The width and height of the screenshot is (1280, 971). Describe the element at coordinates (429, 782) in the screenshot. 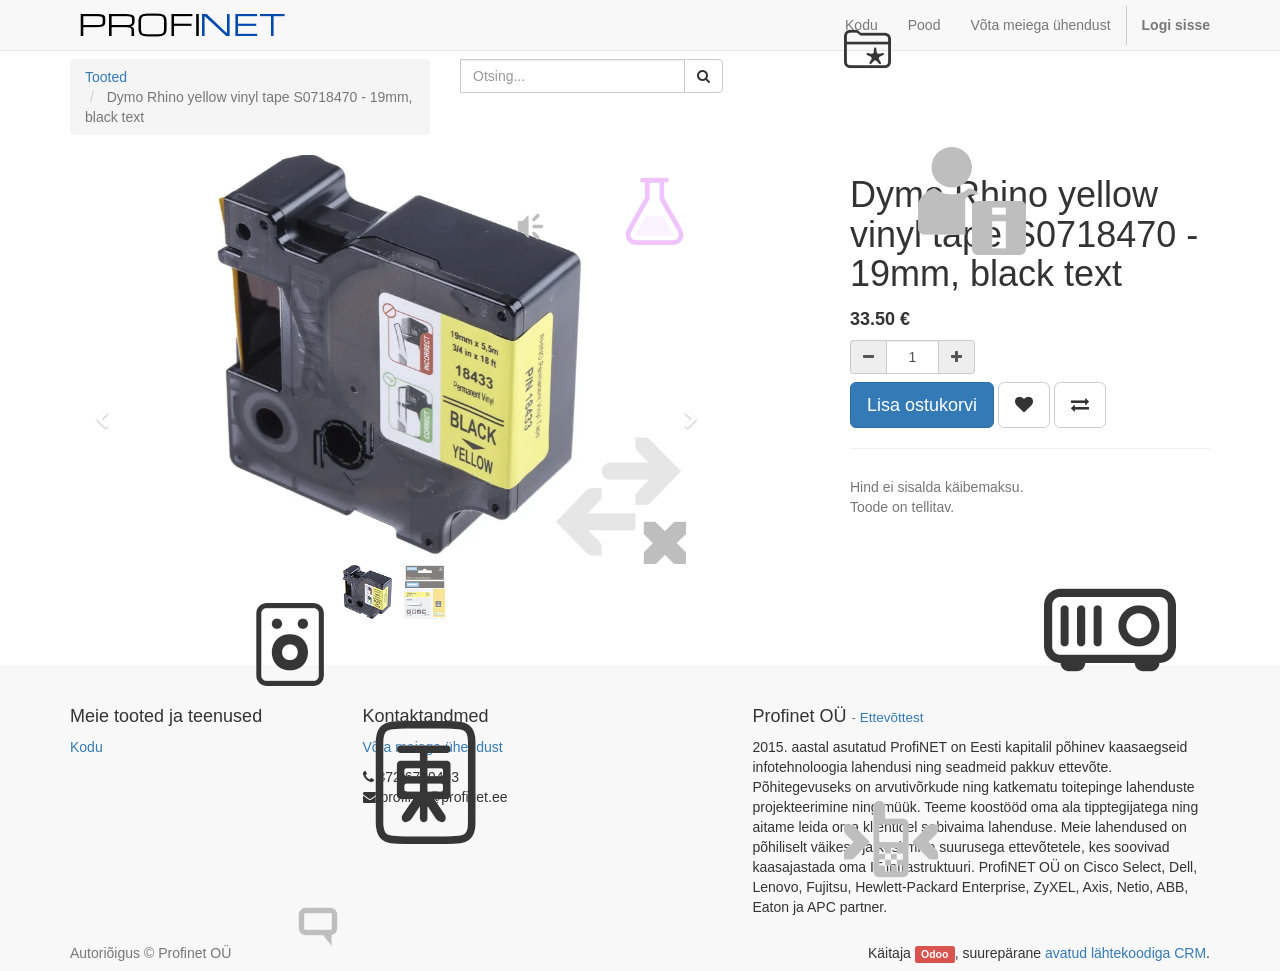

I see `launch gnome mahjongg tile matching game` at that location.